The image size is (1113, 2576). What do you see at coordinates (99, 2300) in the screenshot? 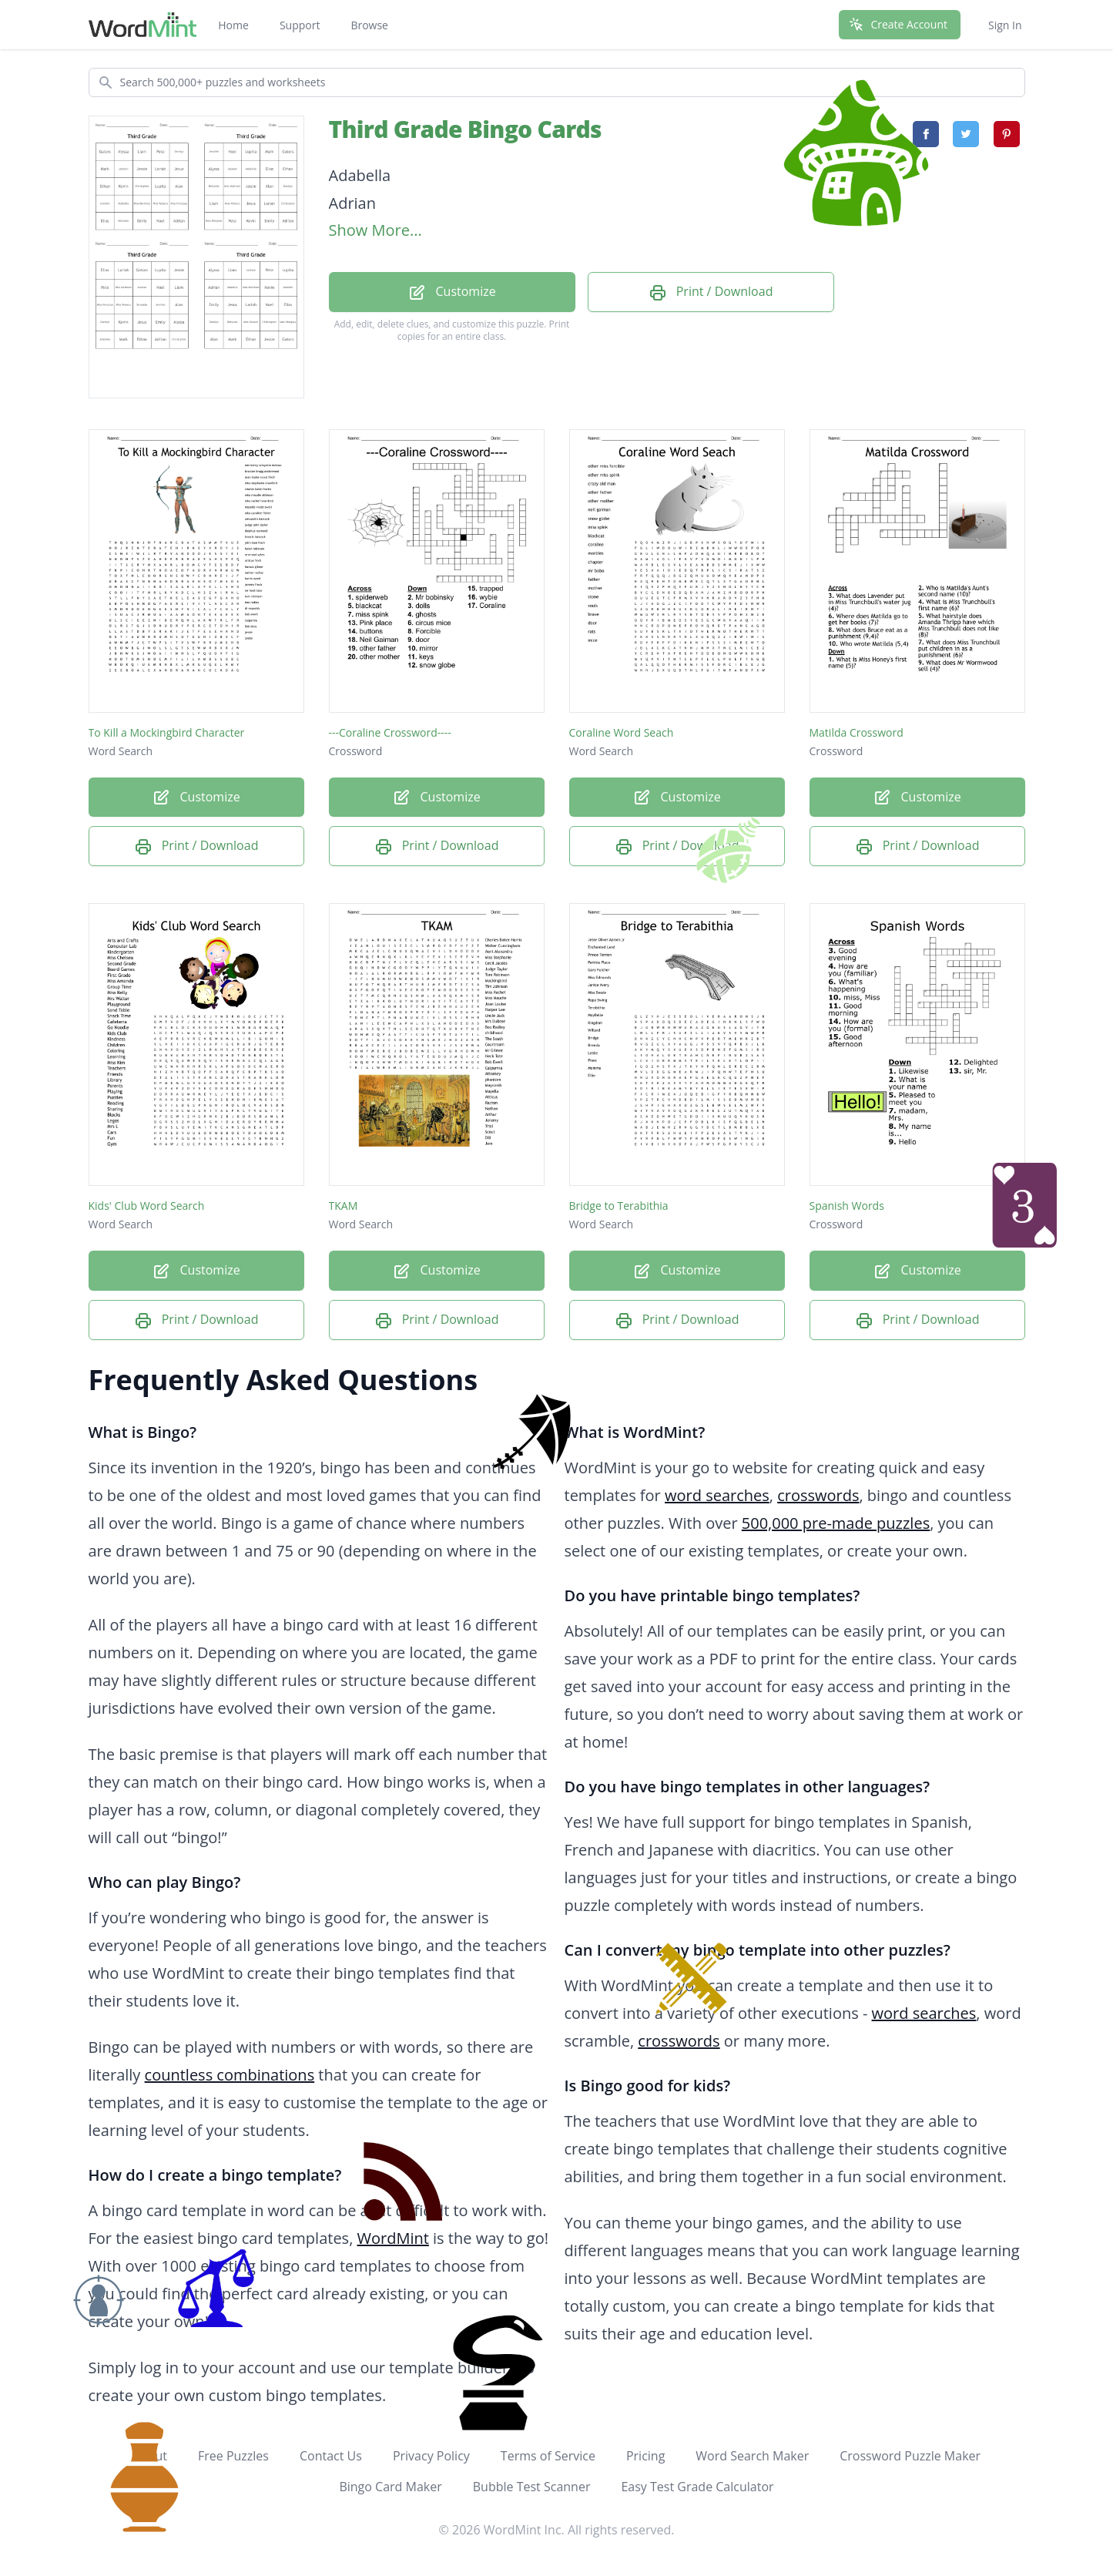
I see `target or focus on a specific user` at bounding box center [99, 2300].